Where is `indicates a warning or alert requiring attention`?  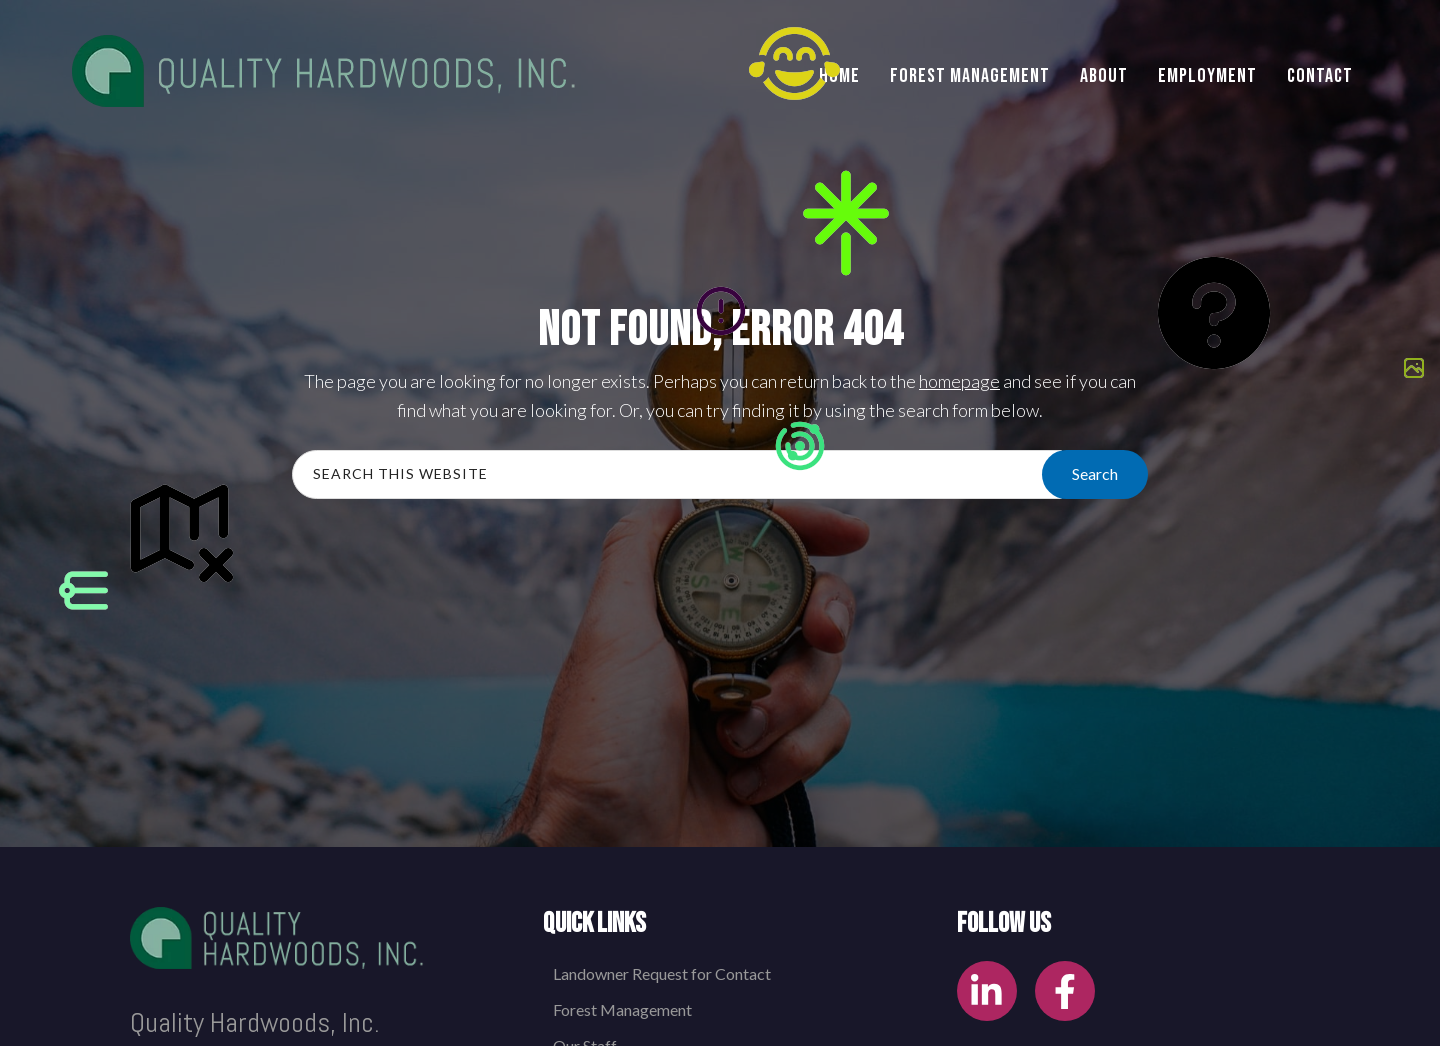
indicates a warning or alert requiring attention is located at coordinates (721, 311).